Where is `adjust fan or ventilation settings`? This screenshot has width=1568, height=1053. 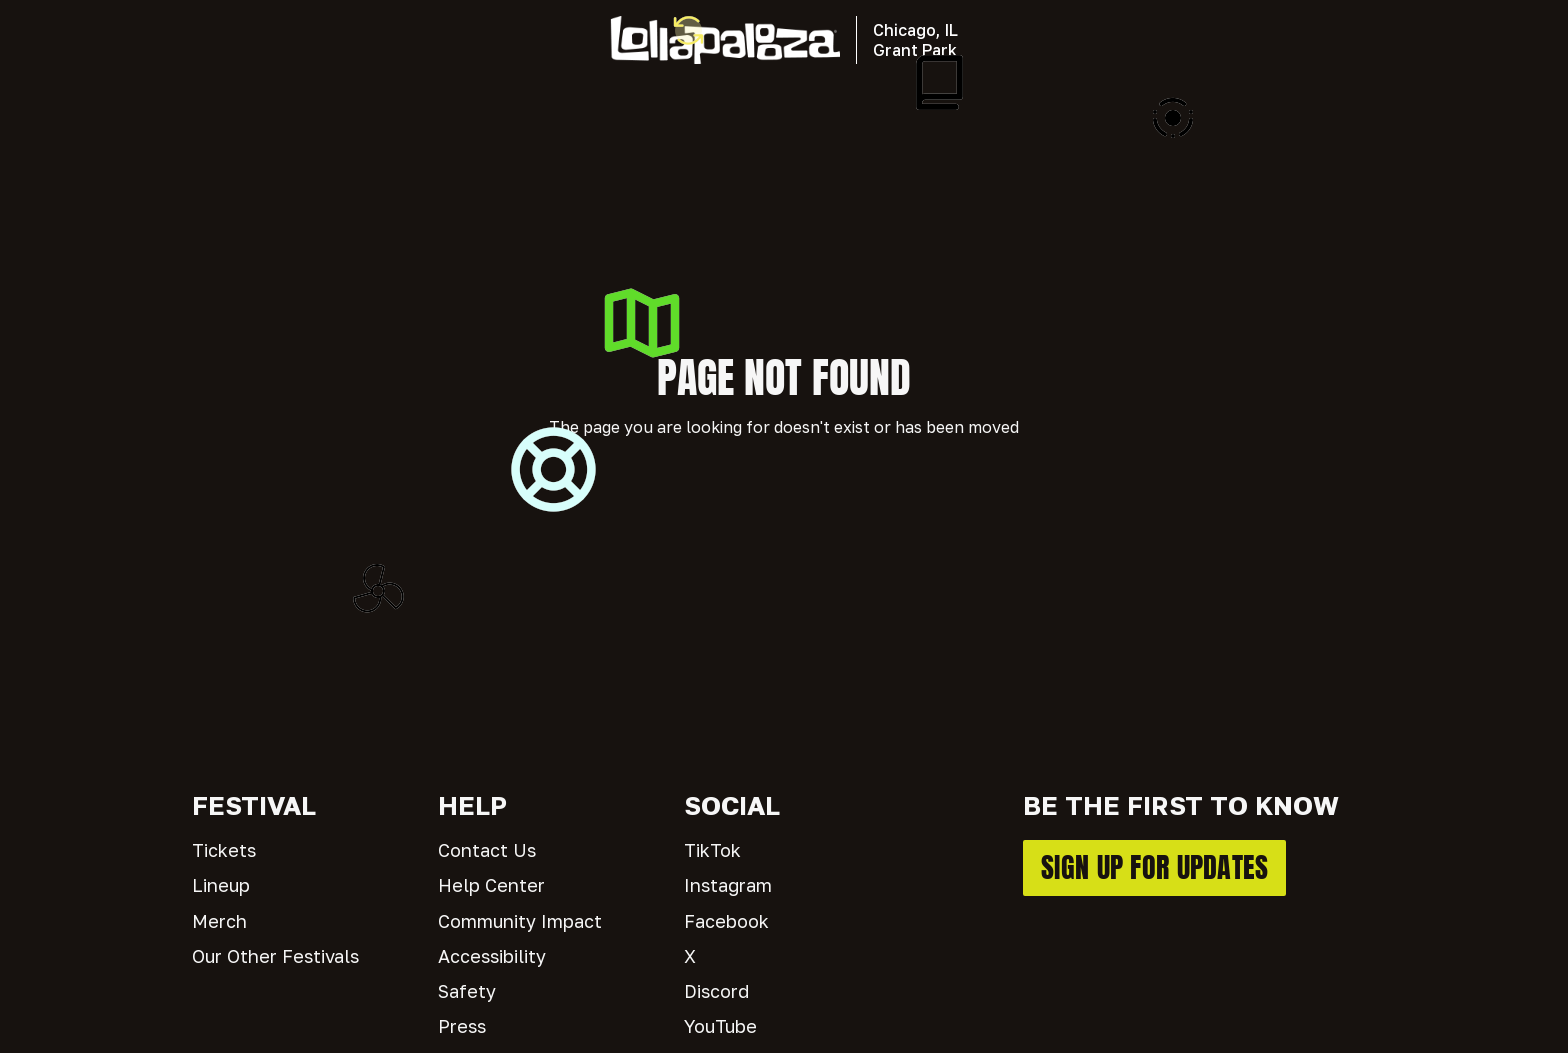
adjust fan or ventilation settings is located at coordinates (378, 591).